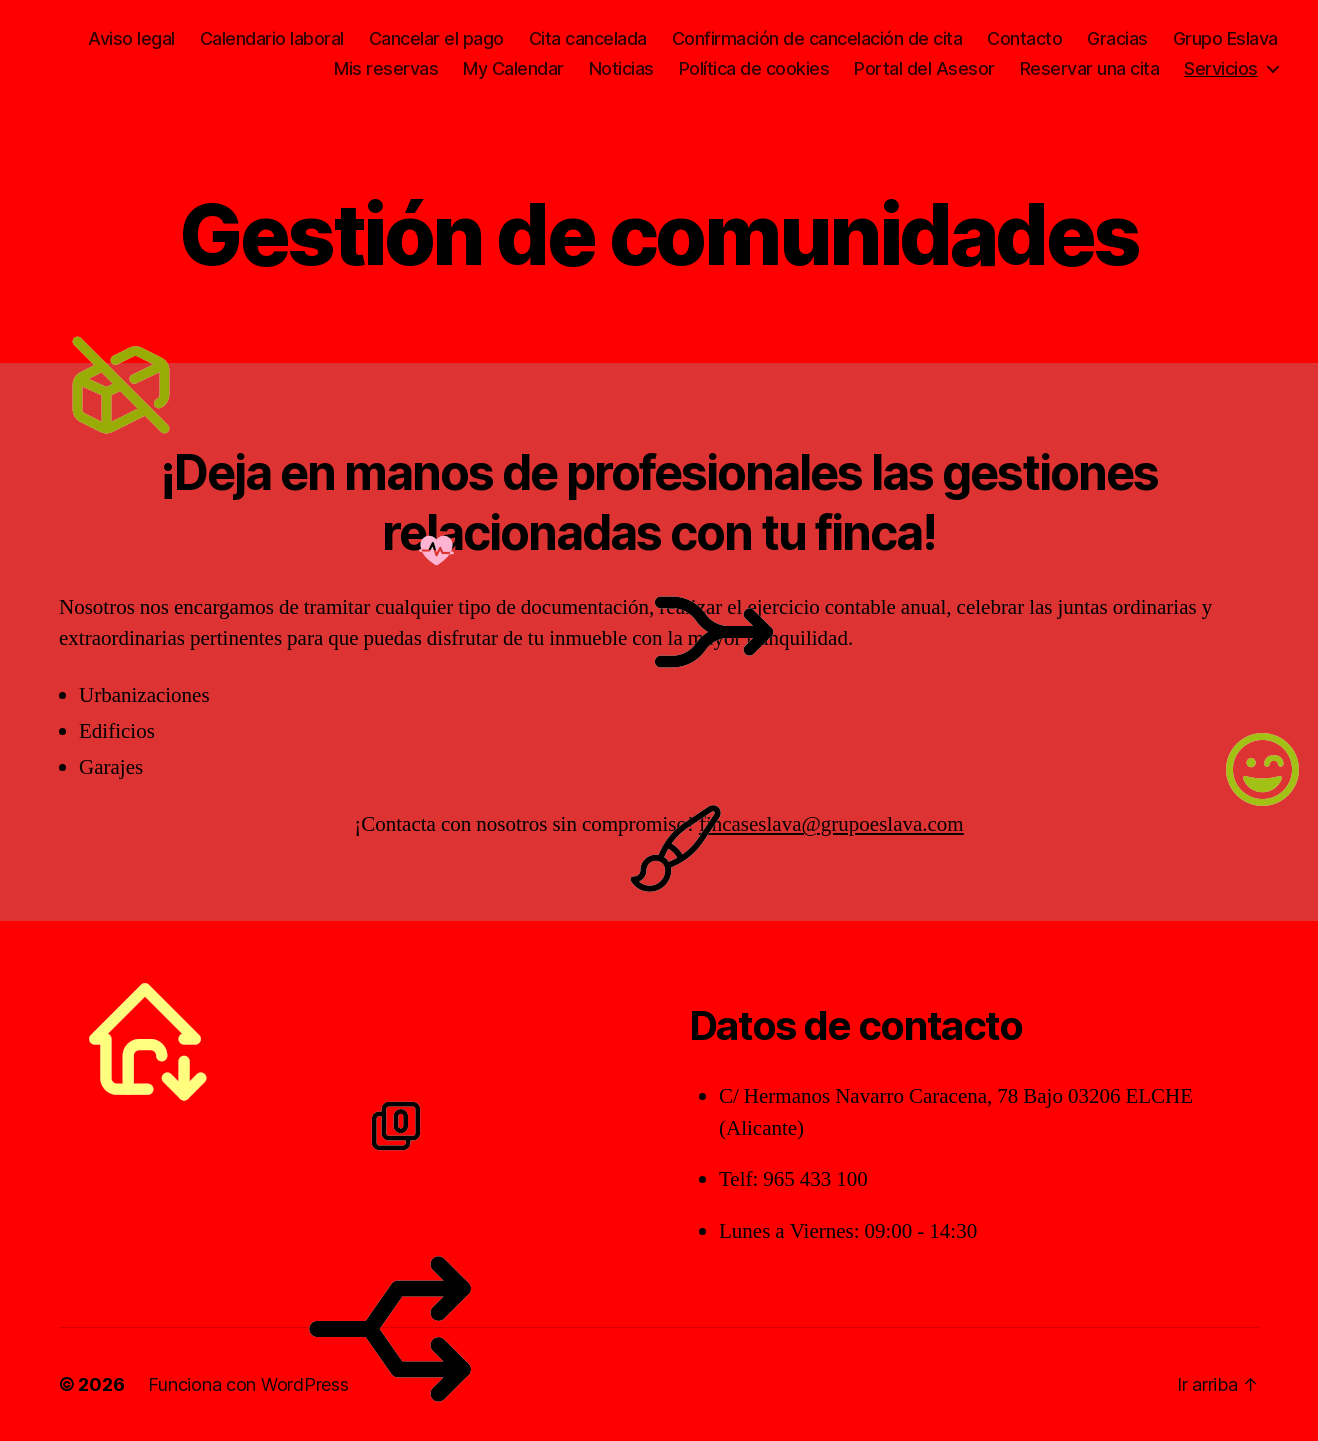 This screenshot has width=1318, height=1441. Describe the element at coordinates (1262, 769) in the screenshot. I see `add a playful or joking tone to your message` at that location.